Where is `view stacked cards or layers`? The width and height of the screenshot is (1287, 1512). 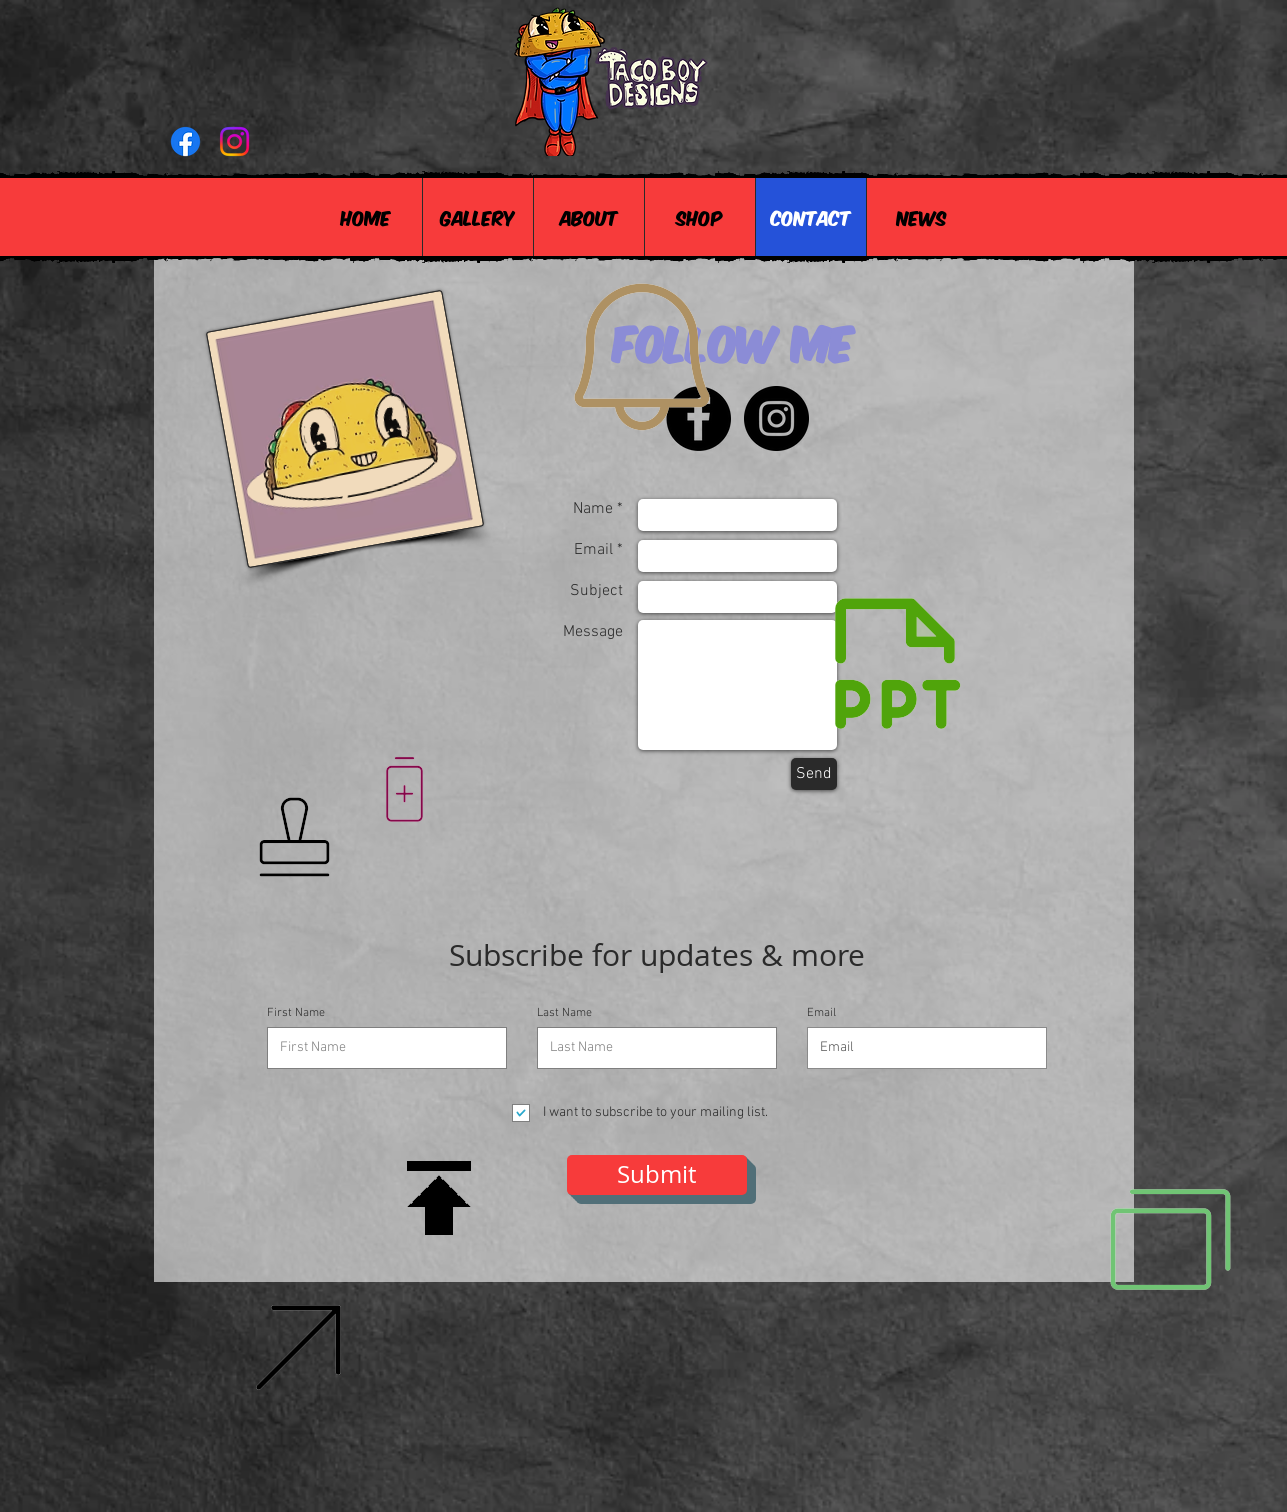
view stacked cards or layers is located at coordinates (1170, 1239).